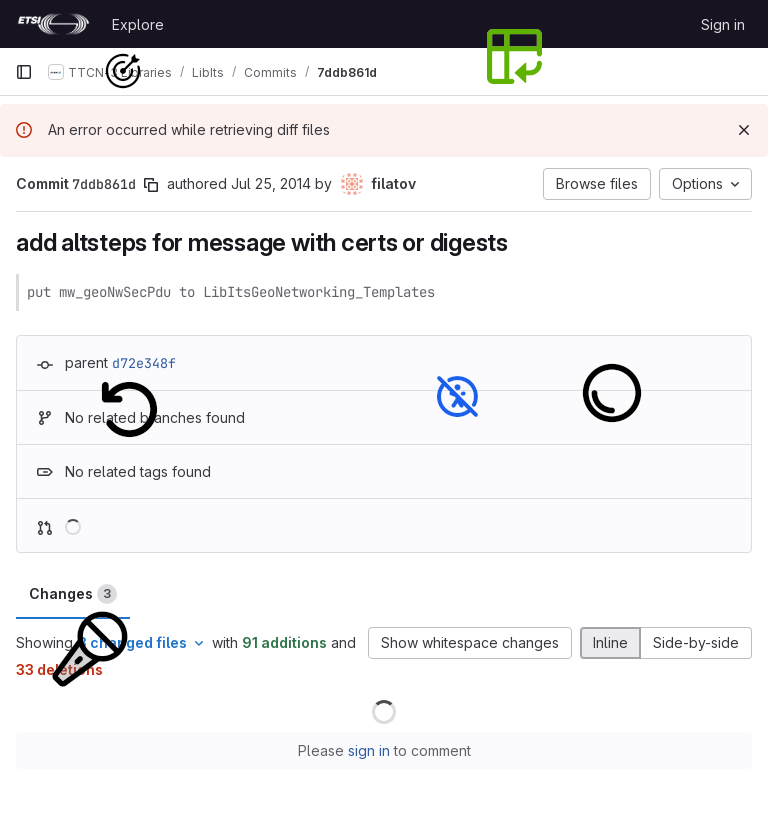 The image size is (768, 825). What do you see at coordinates (514, 56) in the screenshot?
I see `pivot table column in spreadsheet view` at bounding box center [514, 56].